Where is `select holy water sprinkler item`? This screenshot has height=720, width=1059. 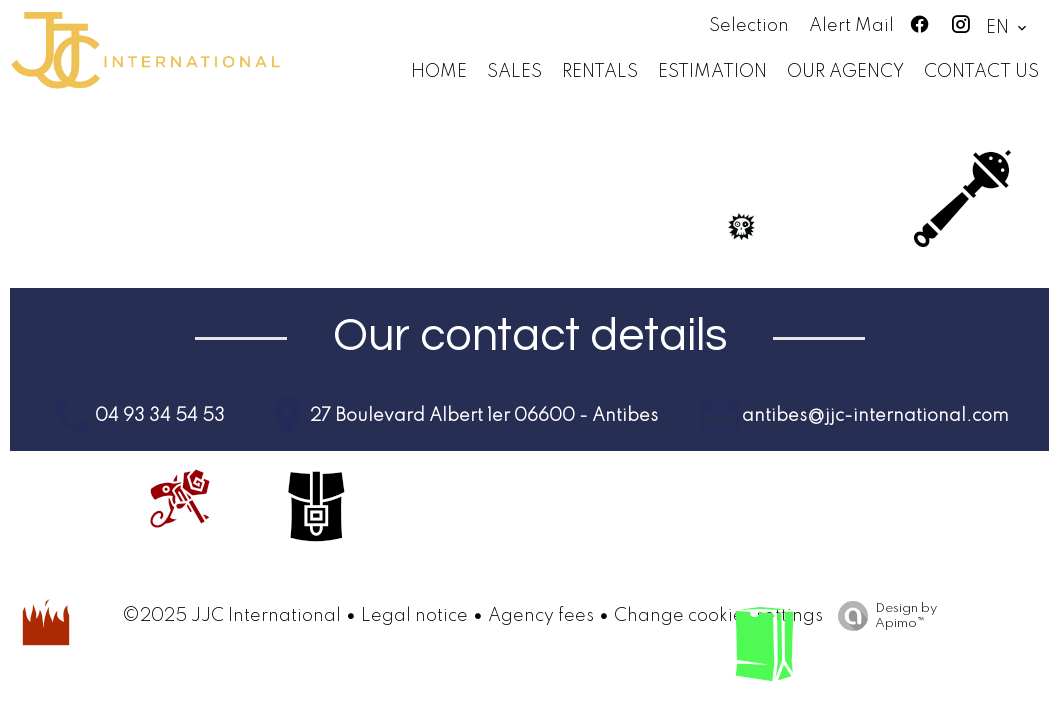
select holy water sprinkler item is located at coordinates (962, 198).